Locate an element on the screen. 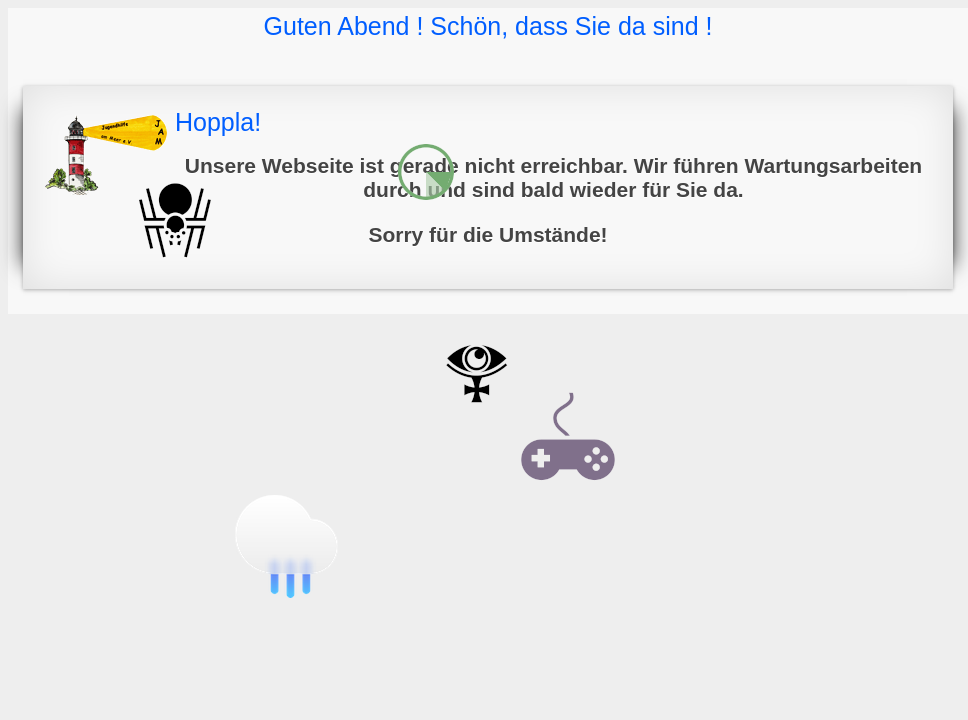 The height and width of the screenshot is (720, 968). access gaming features or settings is located at coordinates (568, 440).